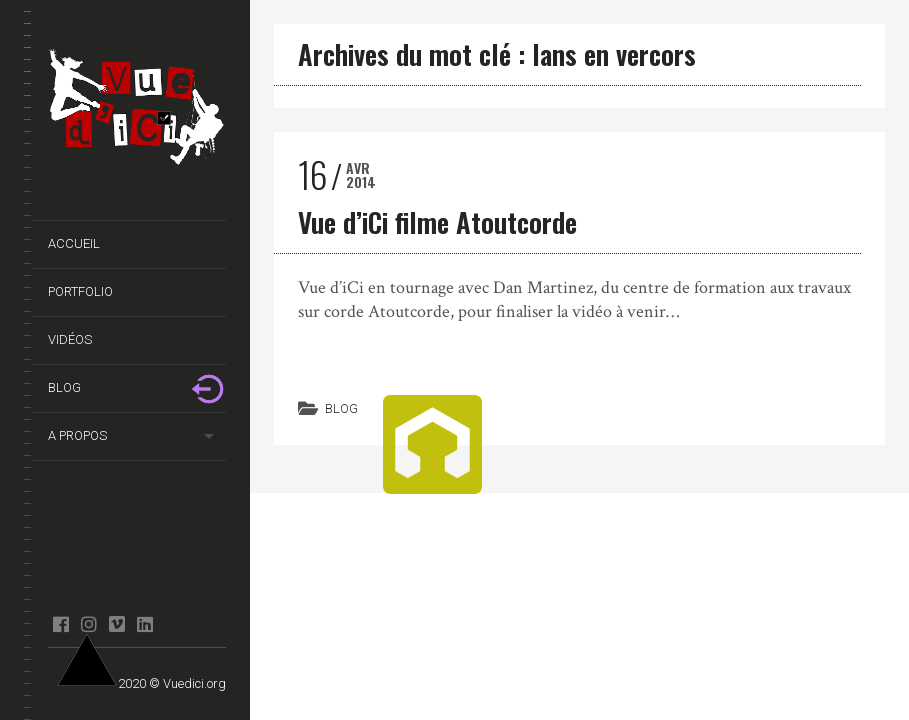 This screenshot has width=909, height=720. What do you see at coordinates (432, 444) in the screenshot?
I see `open LMMS digital audio workstation` at bounding box center [432, 444].